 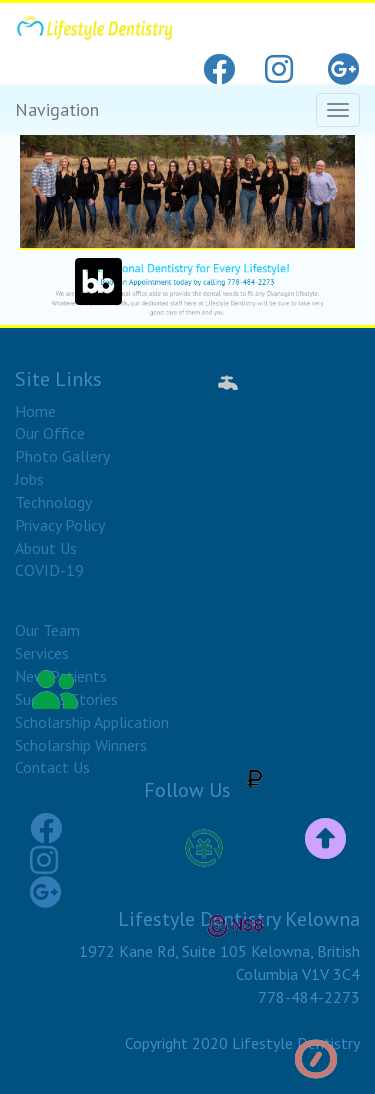 I want to click on automattic company logo, so click(x=316, y=1059).